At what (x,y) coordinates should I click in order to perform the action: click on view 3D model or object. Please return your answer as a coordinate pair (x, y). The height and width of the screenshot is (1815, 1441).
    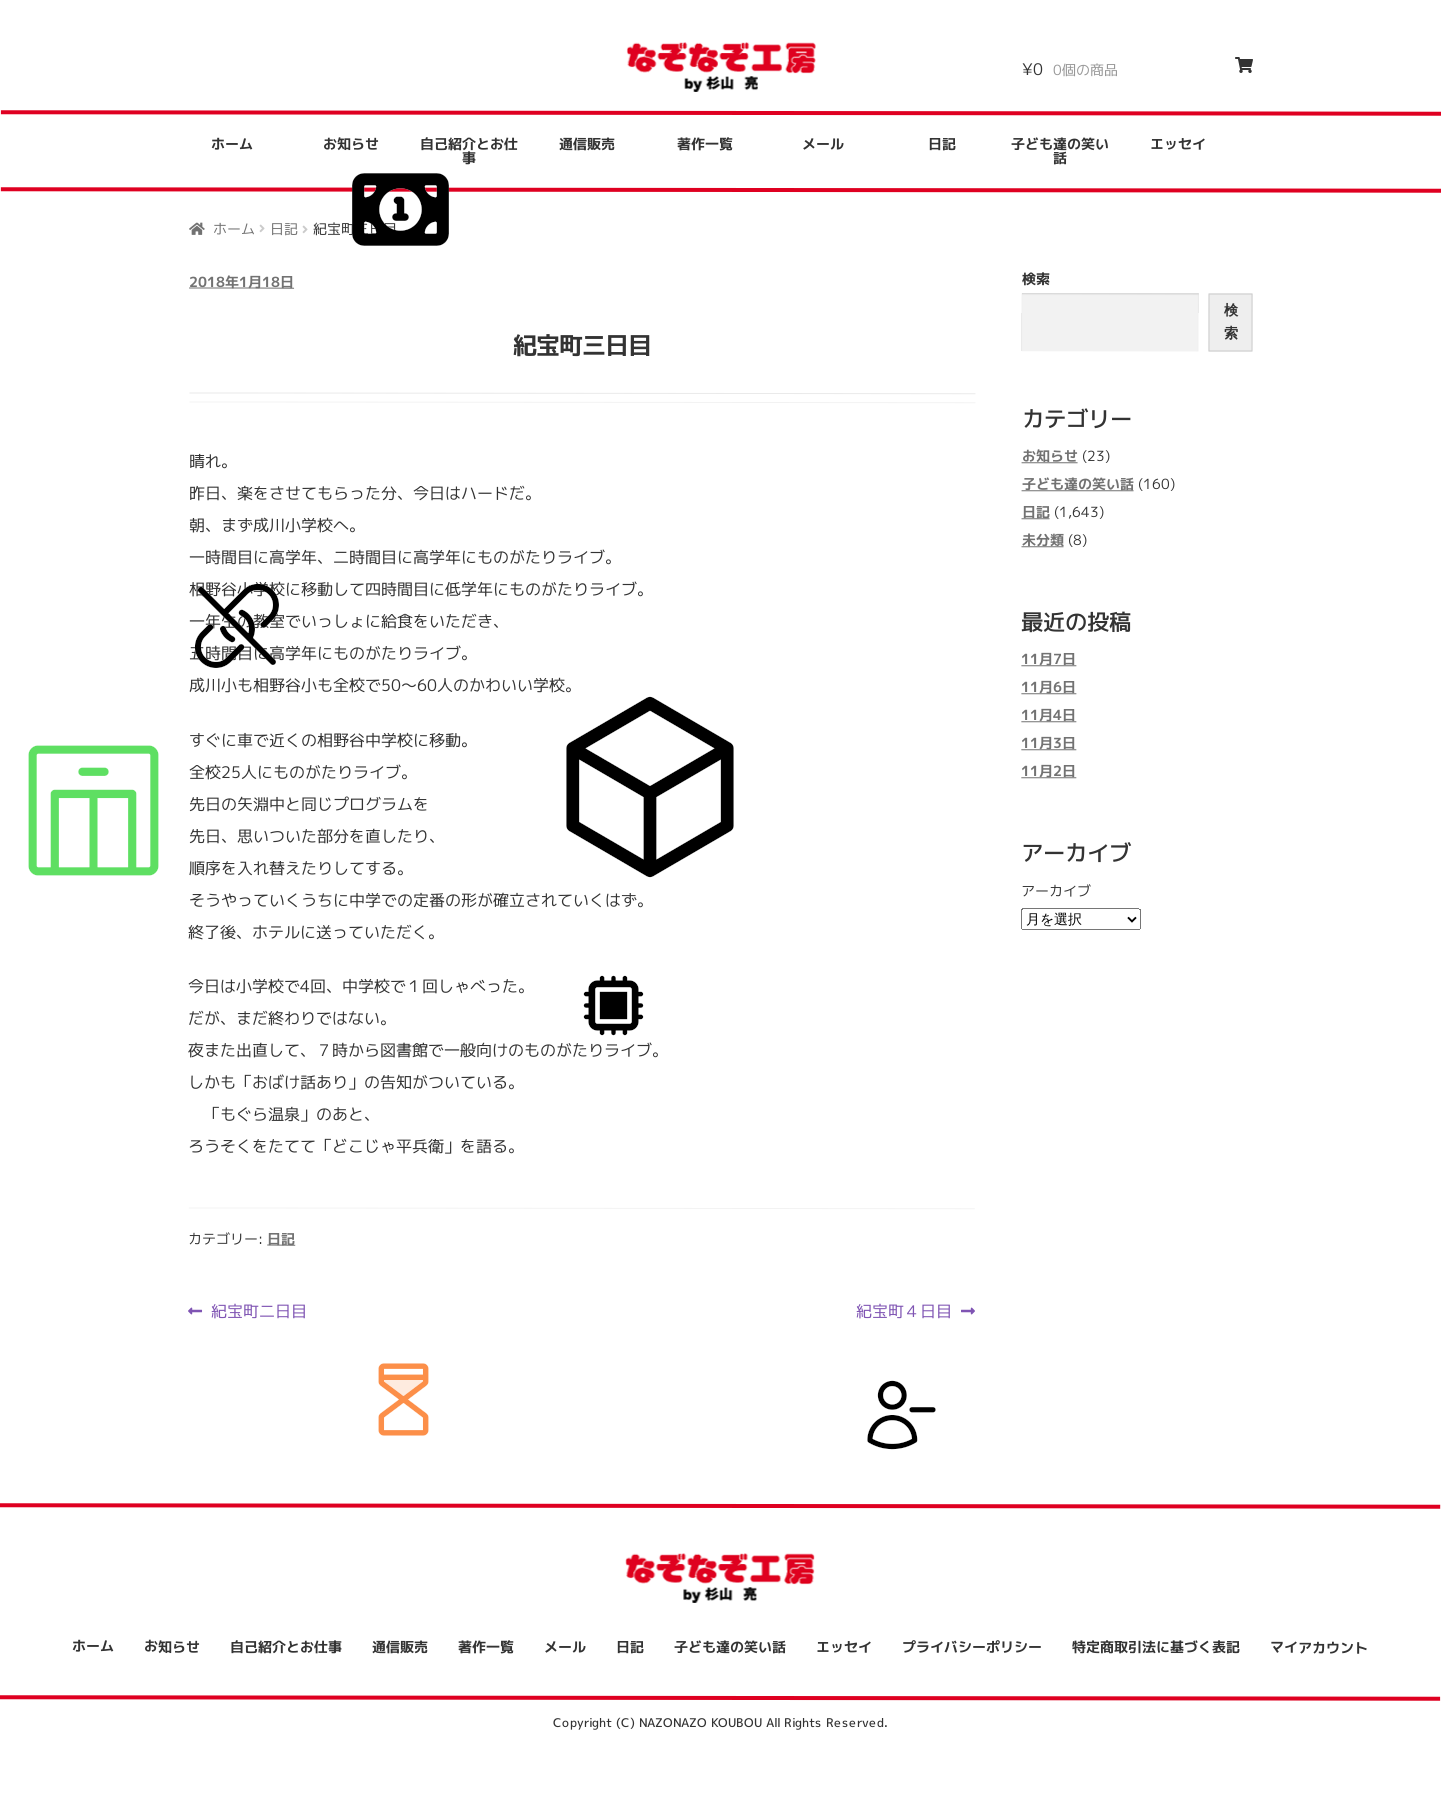
    Looking at the image, I should click on (650, 787).